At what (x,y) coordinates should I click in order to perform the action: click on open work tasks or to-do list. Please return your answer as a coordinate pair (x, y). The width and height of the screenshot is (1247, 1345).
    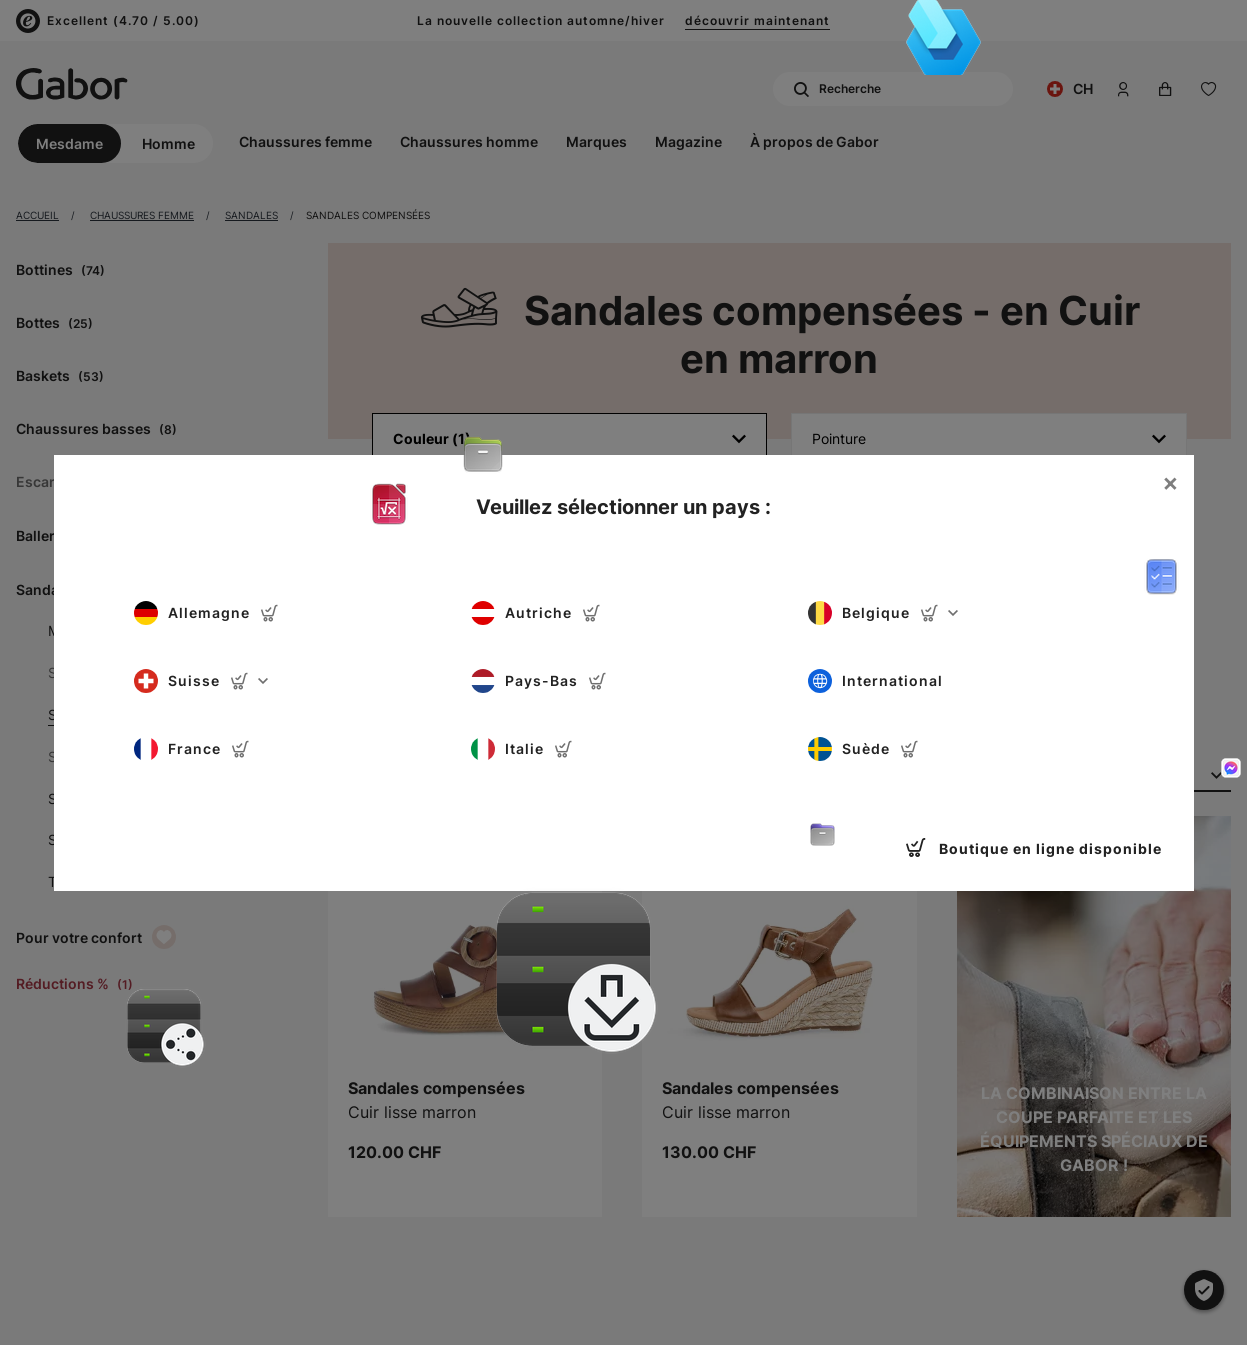
    Looking at the image, I should click on (1161, 576).